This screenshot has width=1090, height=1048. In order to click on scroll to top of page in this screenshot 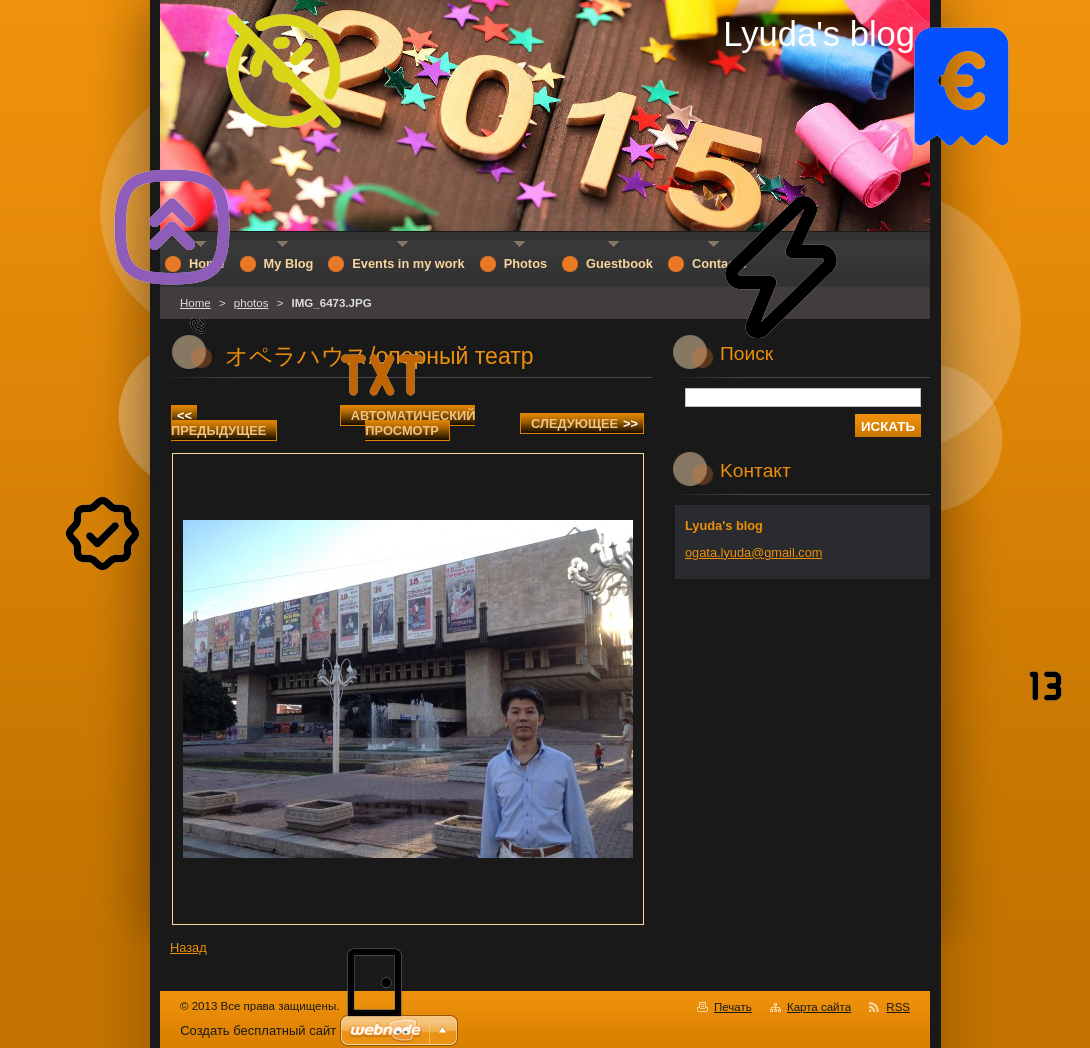, I will do `click(172, 227)`.